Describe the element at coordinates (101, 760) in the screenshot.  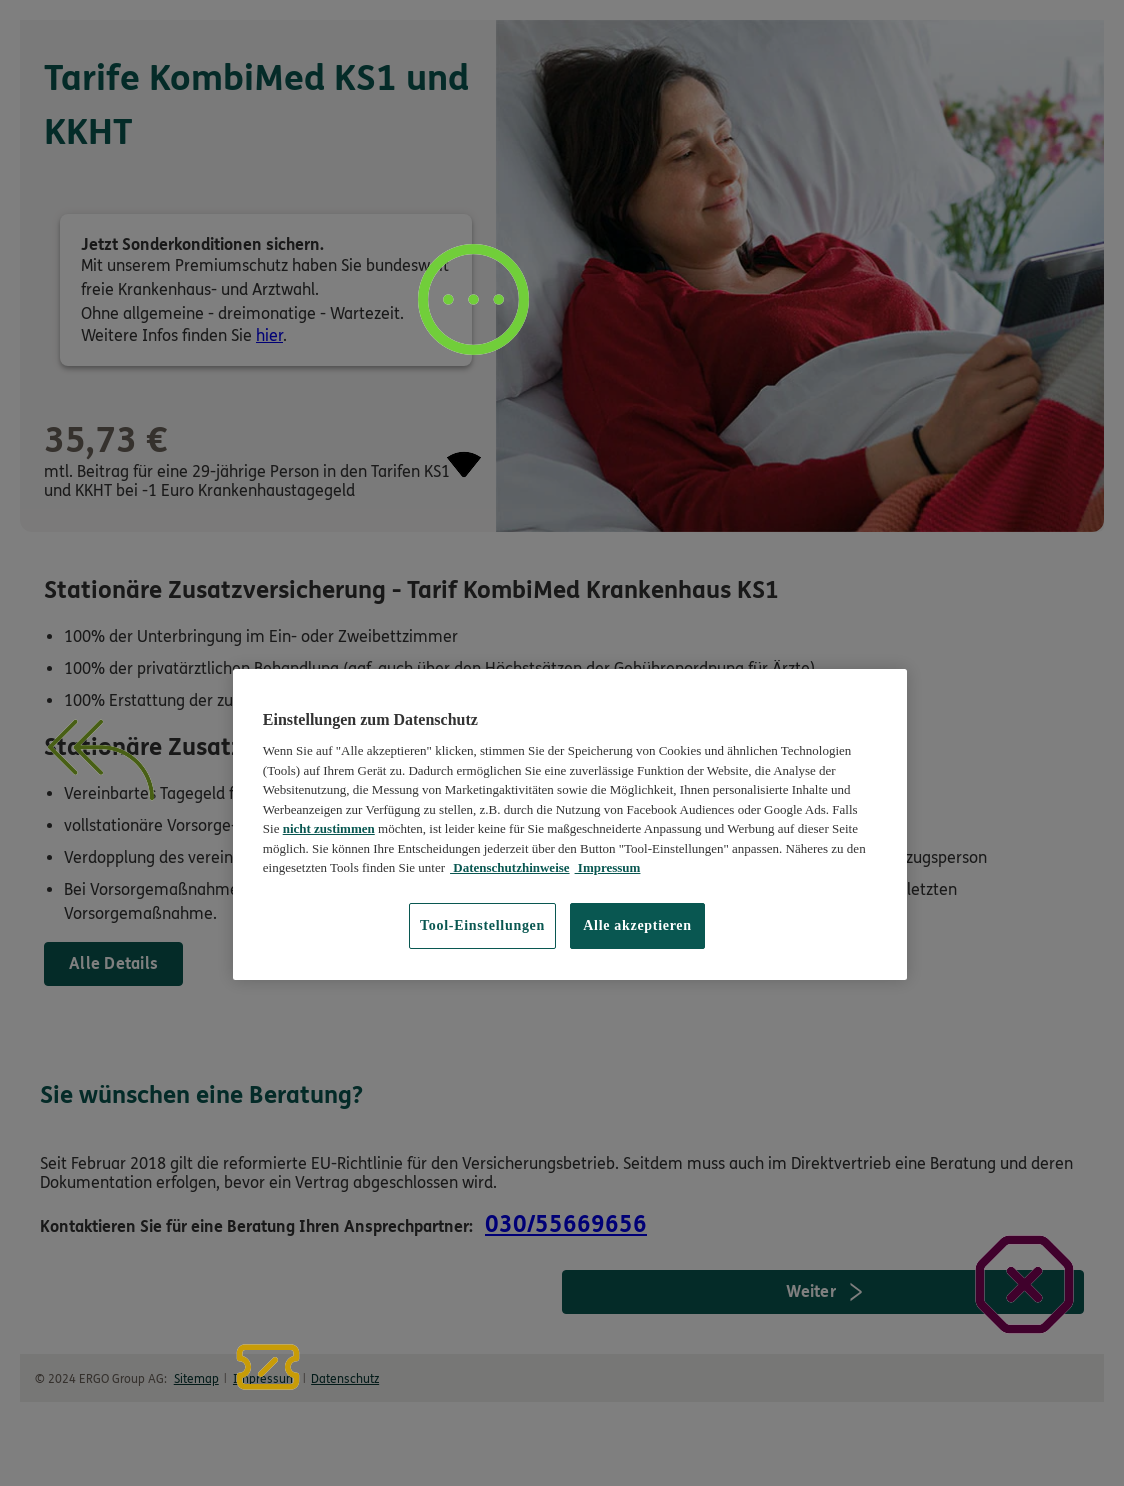
I see `reply all to a message or email` at that location.